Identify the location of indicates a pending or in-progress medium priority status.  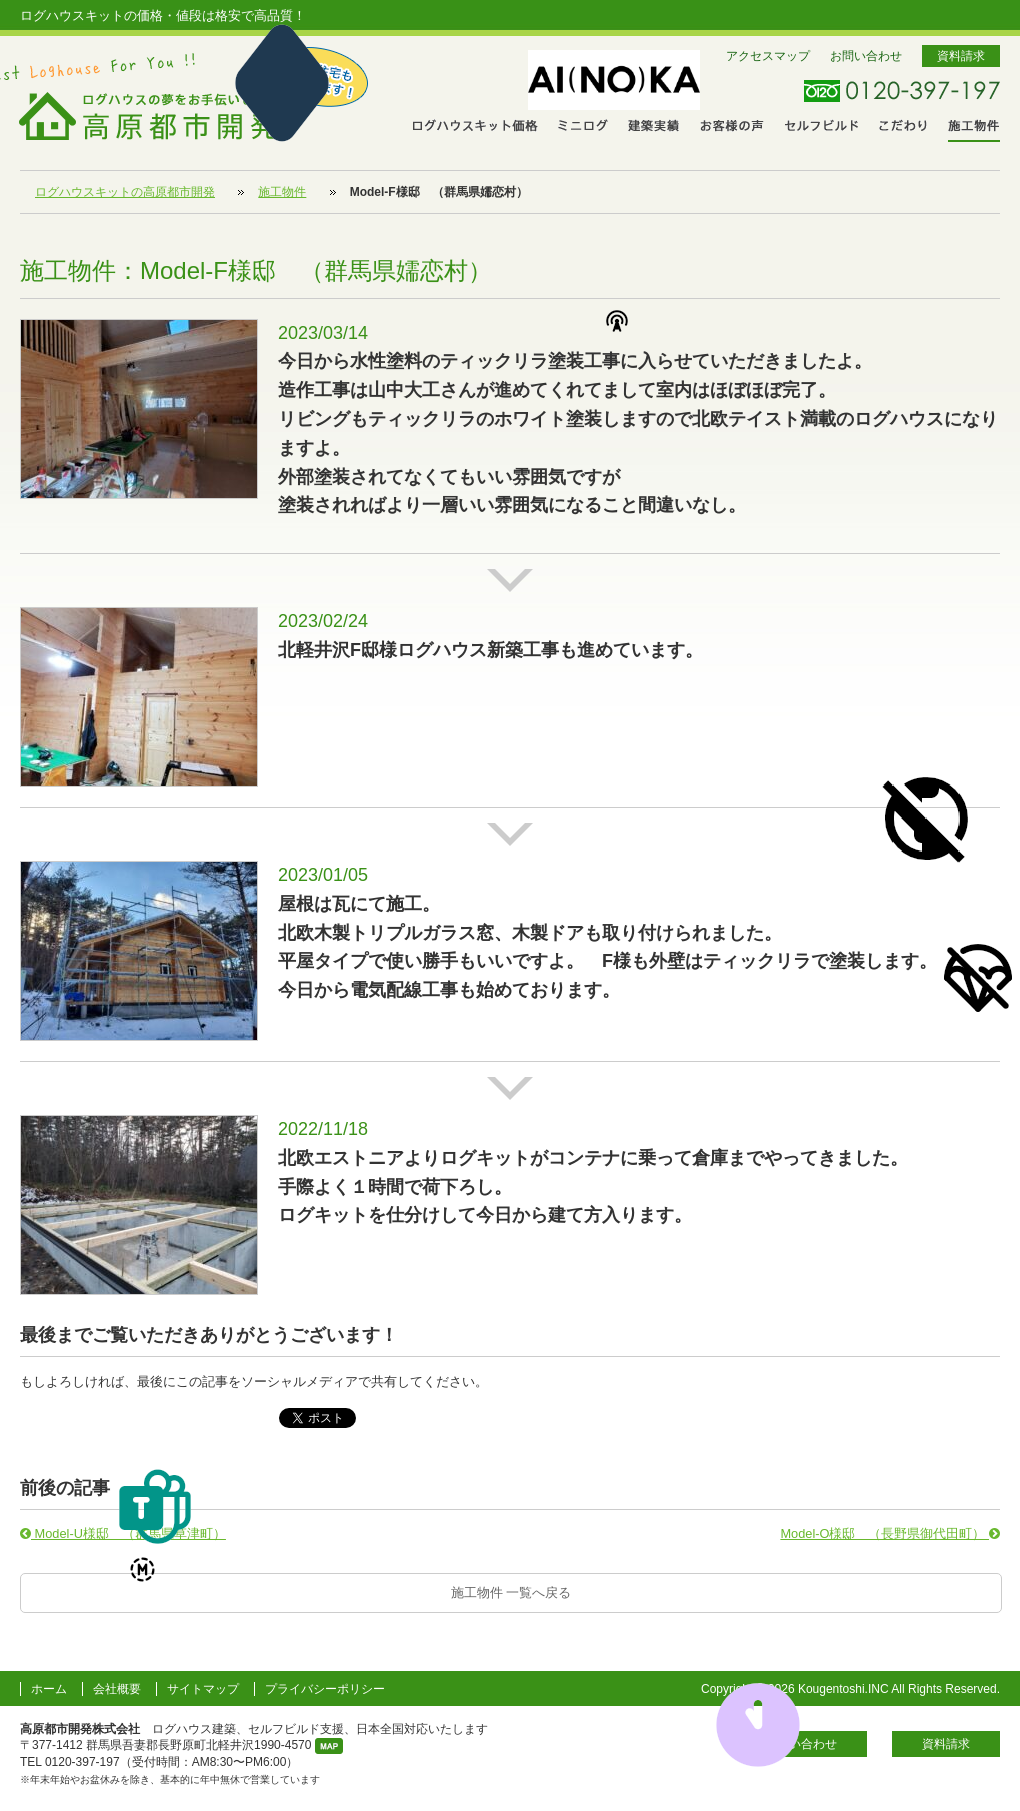
(142, 1569).